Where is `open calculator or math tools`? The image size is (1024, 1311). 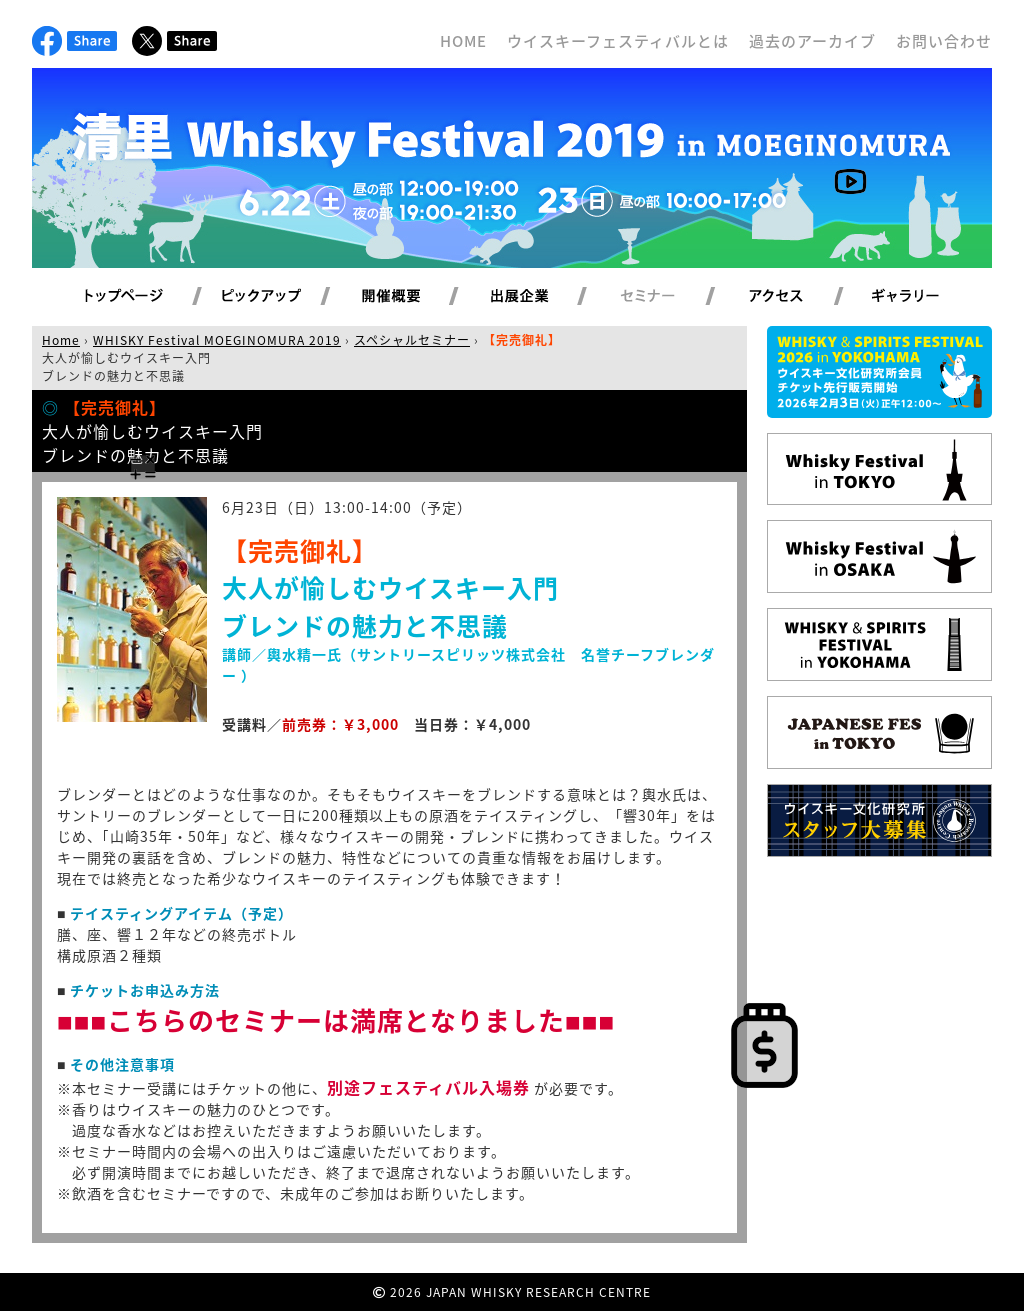
open calculator or math tools is located at coordinates (143, 467).